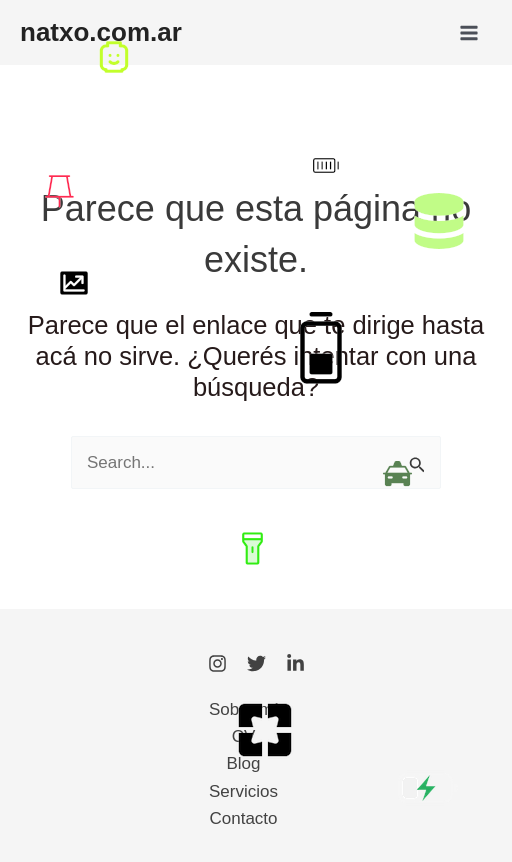  What do you see at coordinates (397, 475) in the screenshot?
I see `request a taxi or ride service` at bounding box center [397, 475].